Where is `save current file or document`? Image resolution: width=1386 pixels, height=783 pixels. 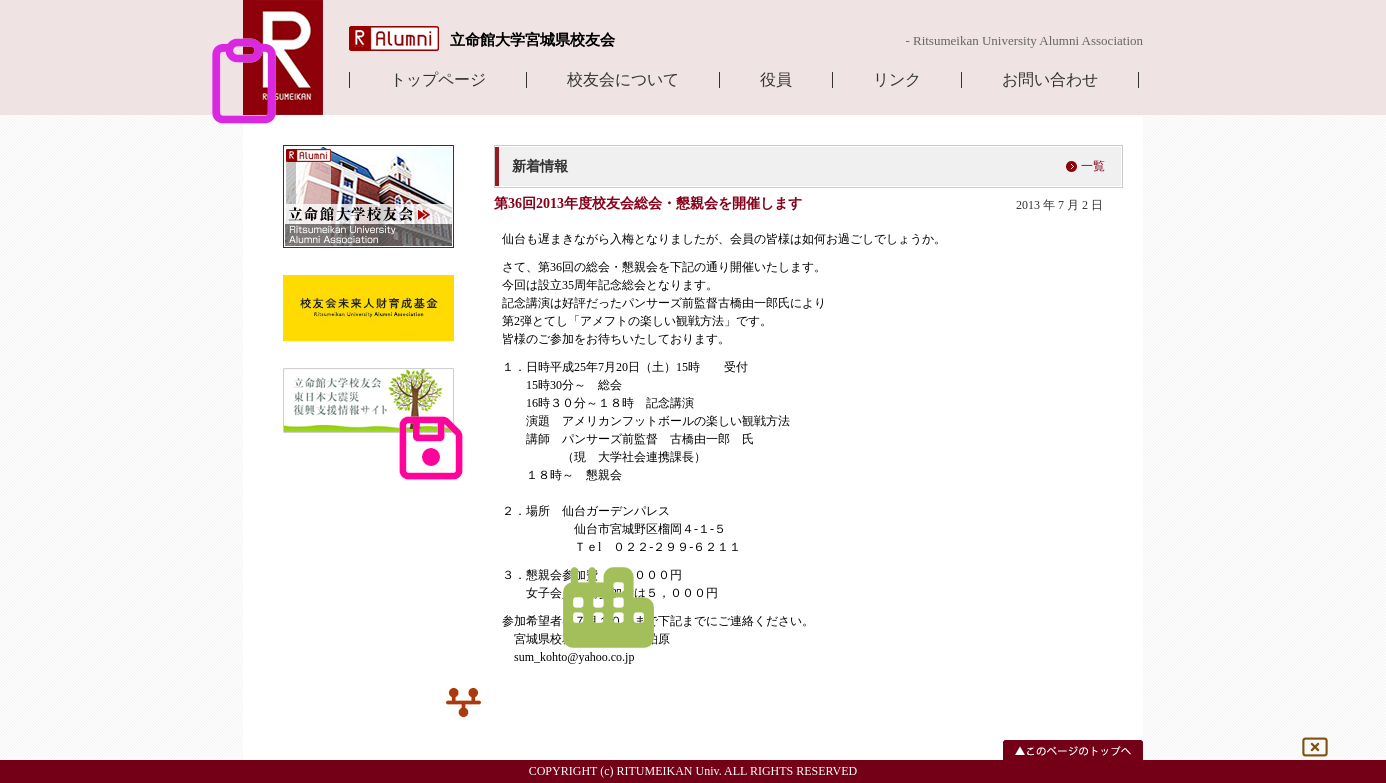
save current file or document is located at coordinates (431, 448).